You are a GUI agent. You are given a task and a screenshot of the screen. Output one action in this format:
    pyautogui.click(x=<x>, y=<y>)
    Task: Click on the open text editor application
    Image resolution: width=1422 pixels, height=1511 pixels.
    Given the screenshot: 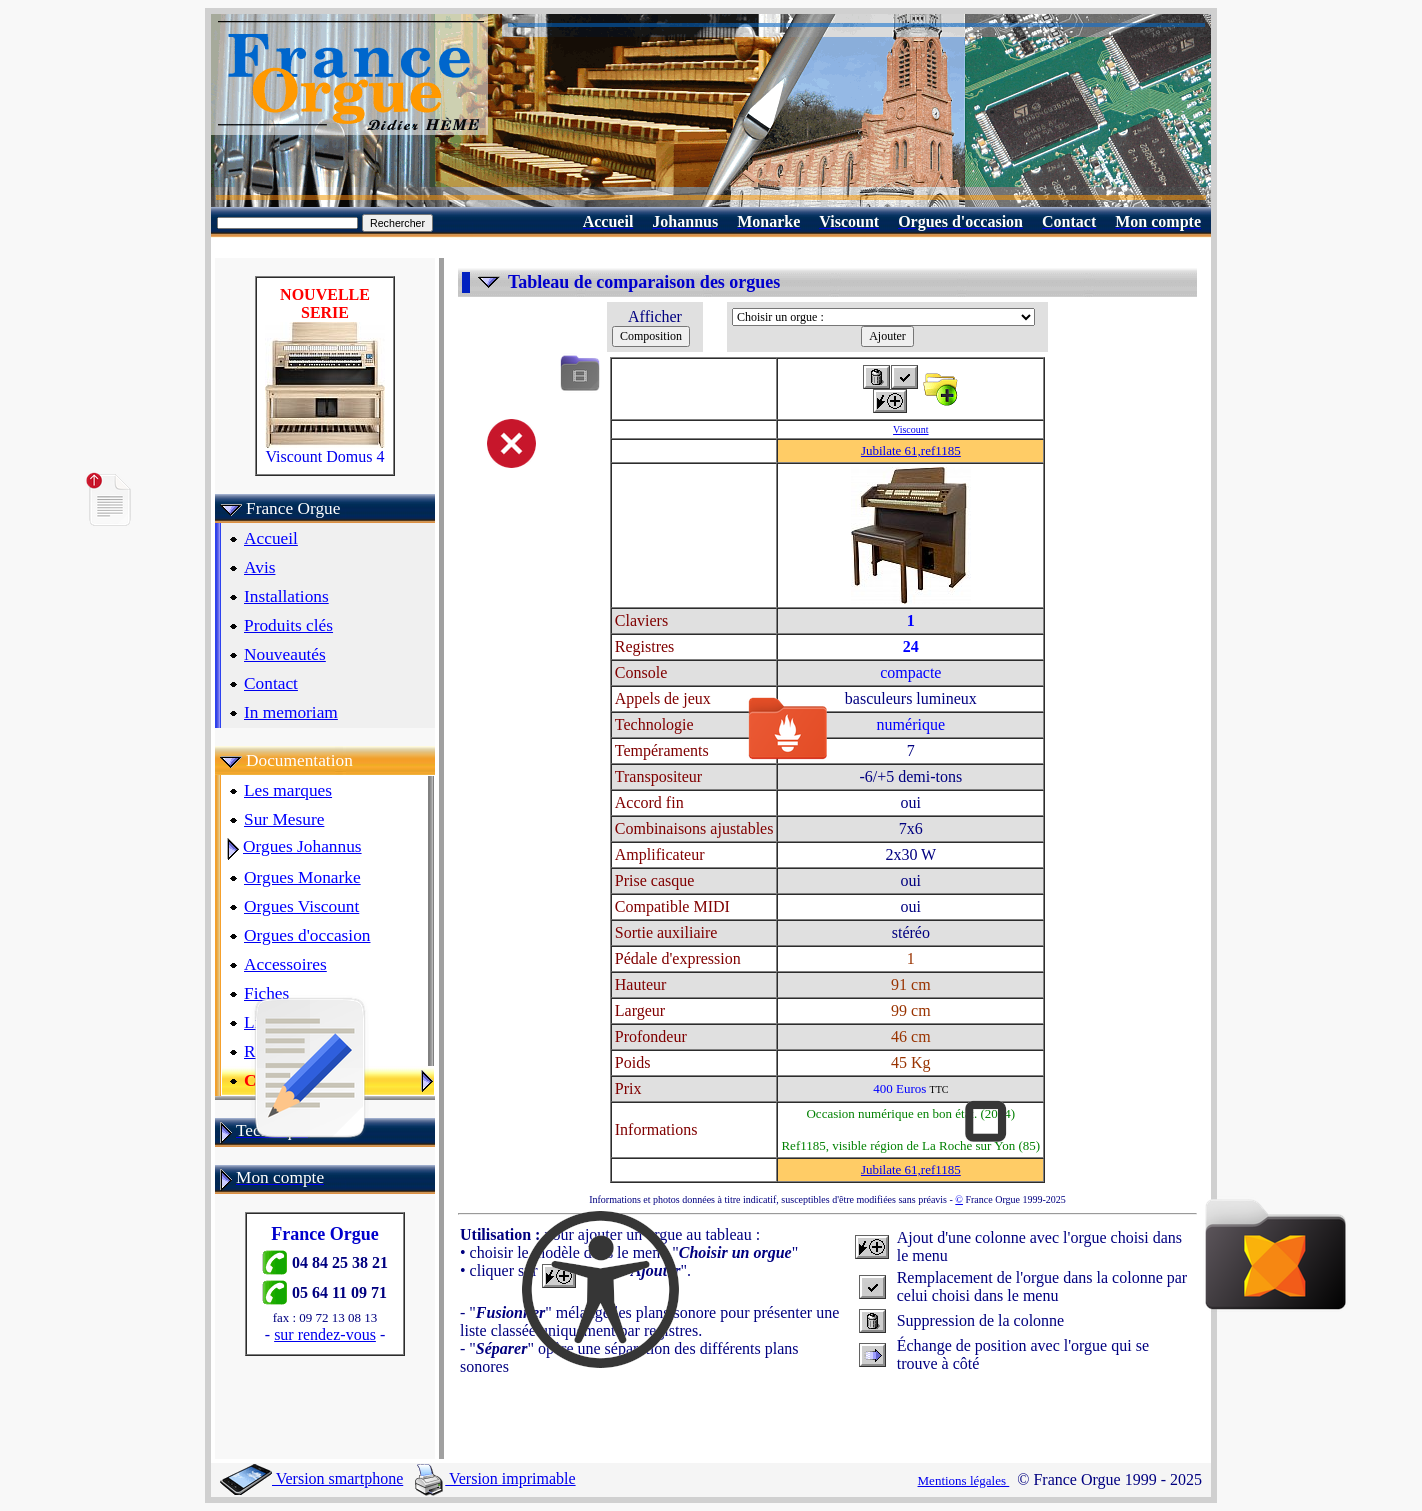 What is the action you would take?
    pyautogui.click(x=310, y=1068)
    